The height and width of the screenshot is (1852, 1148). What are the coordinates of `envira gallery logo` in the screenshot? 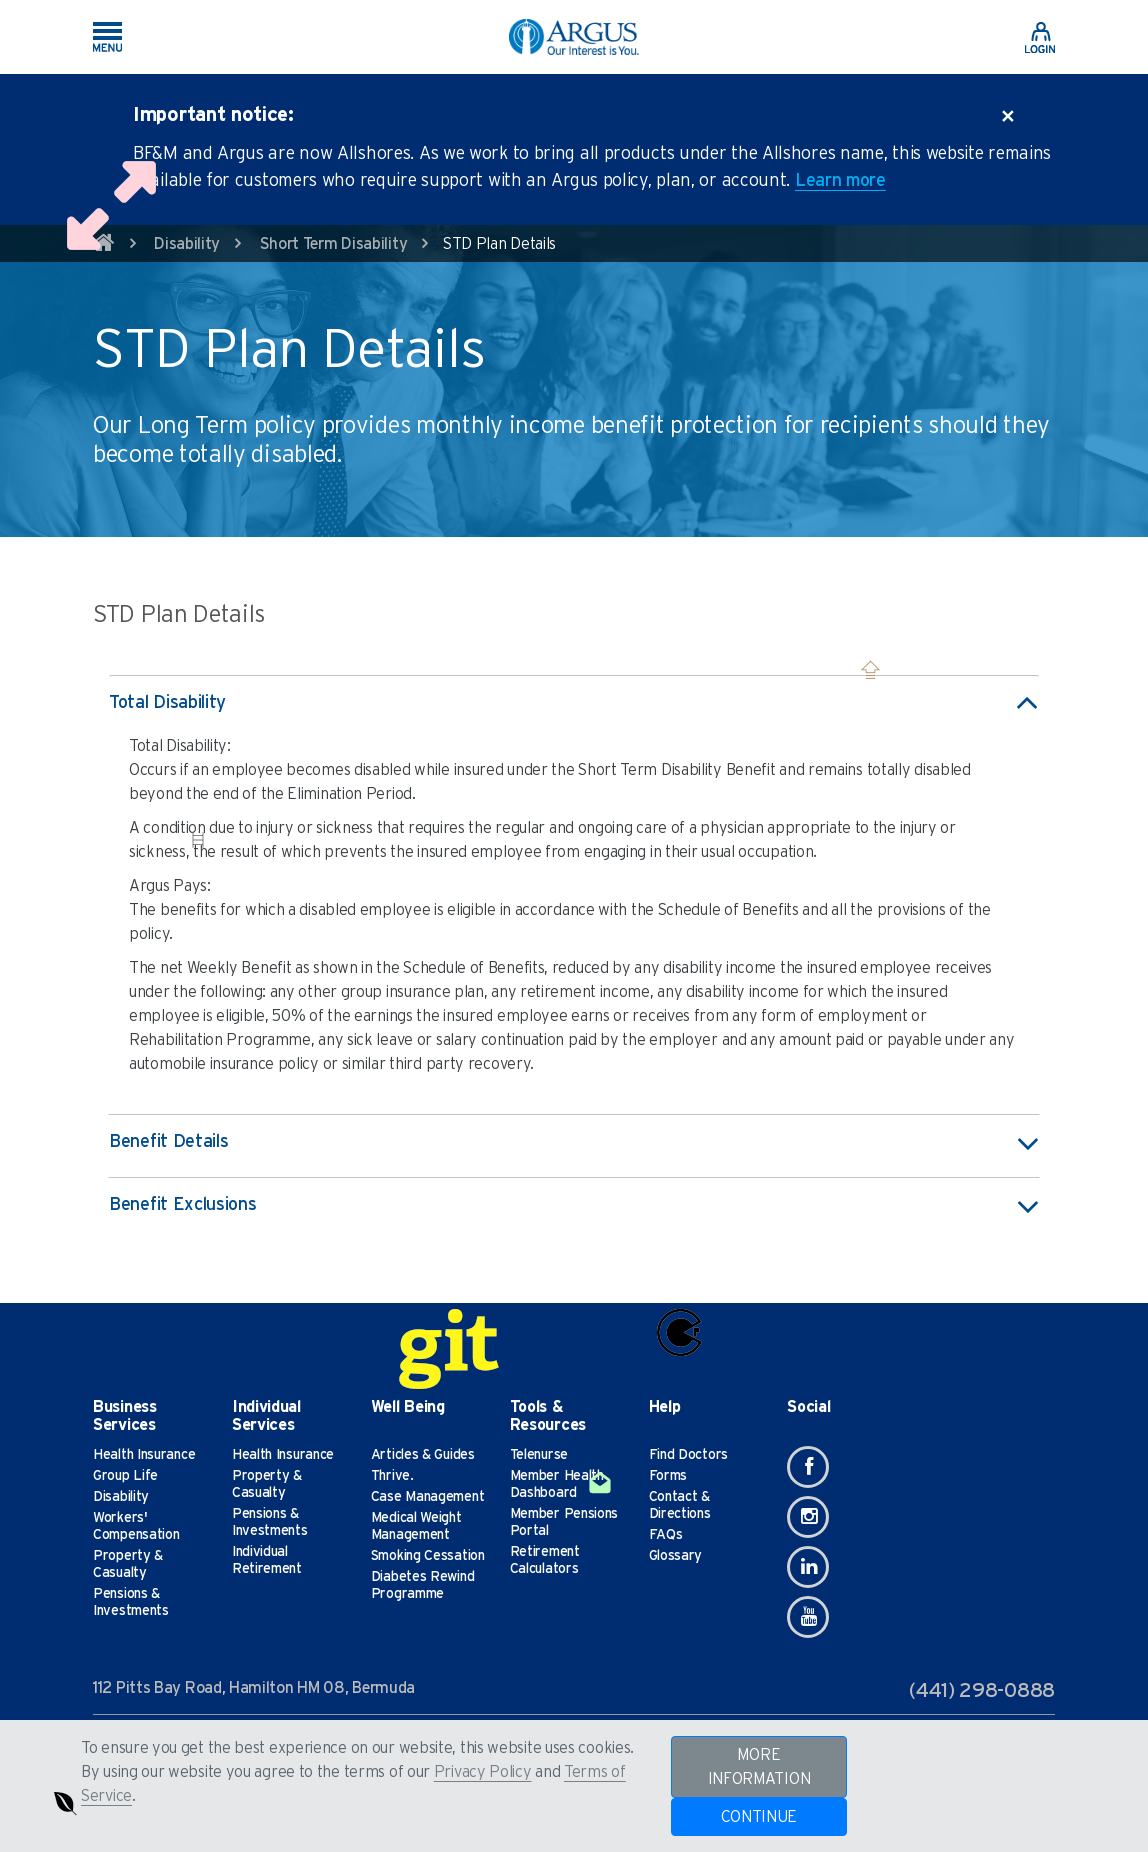 It's located at (65, 1803).